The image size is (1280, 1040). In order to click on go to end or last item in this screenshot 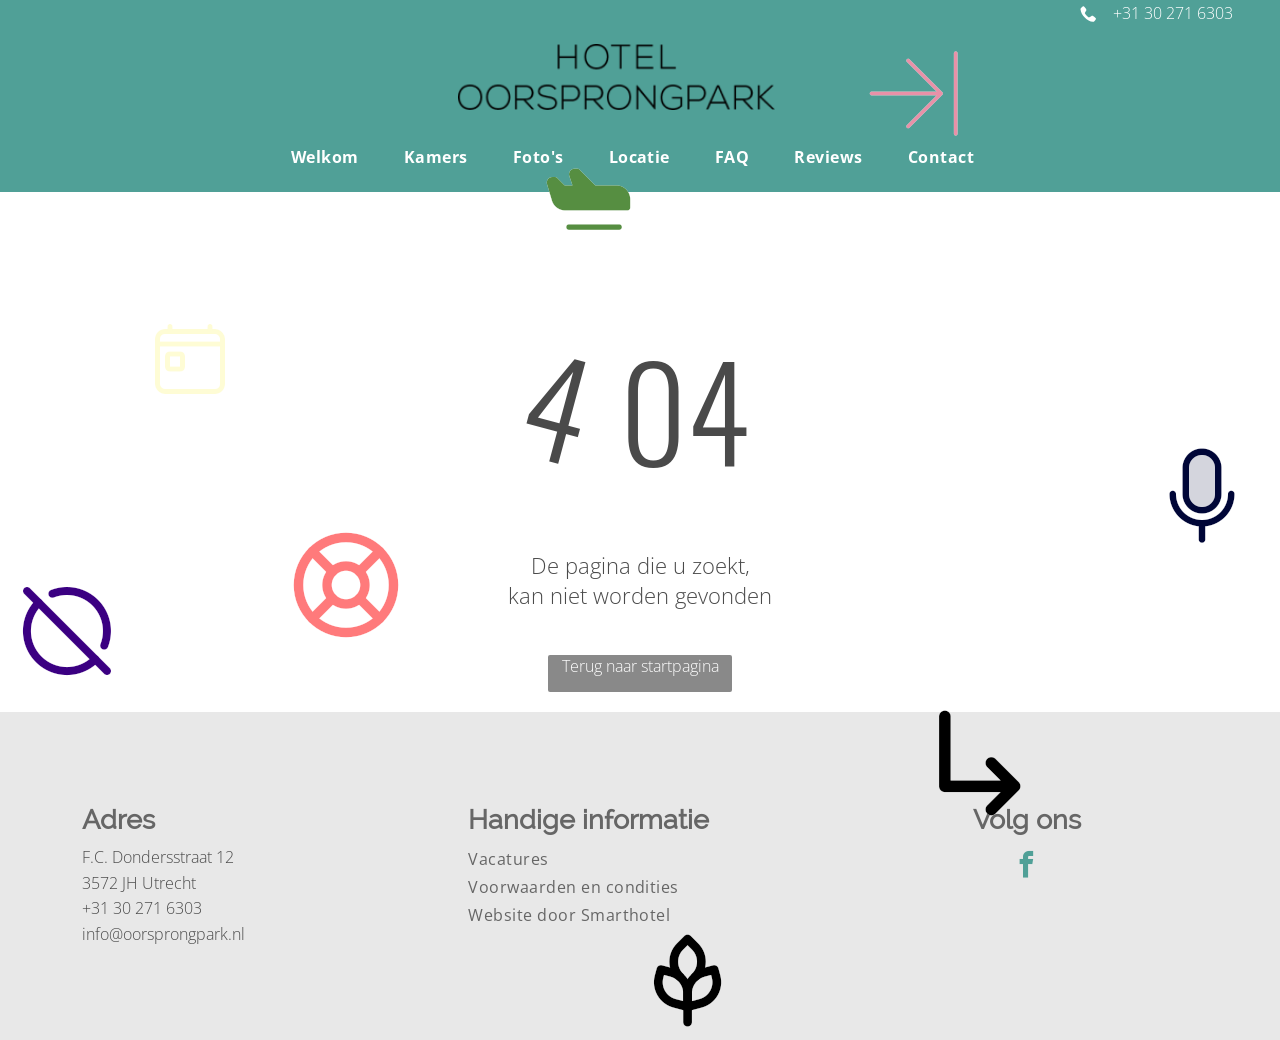, I will do `click(915, 93)`.